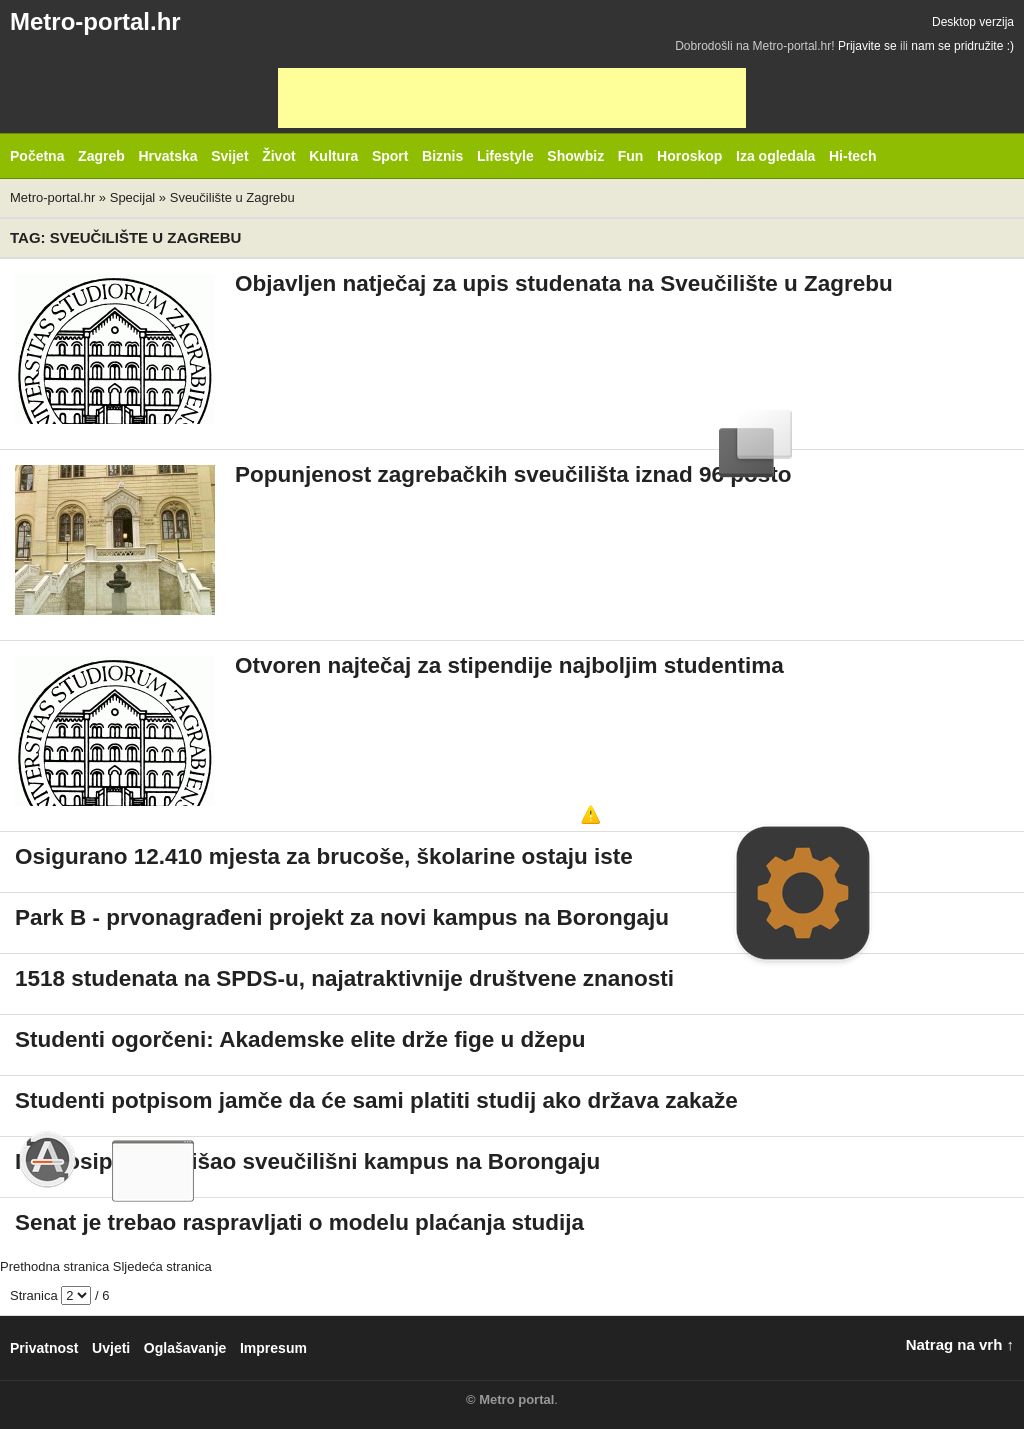  I want to click on check for and install system software updates, so click(47, 1159).